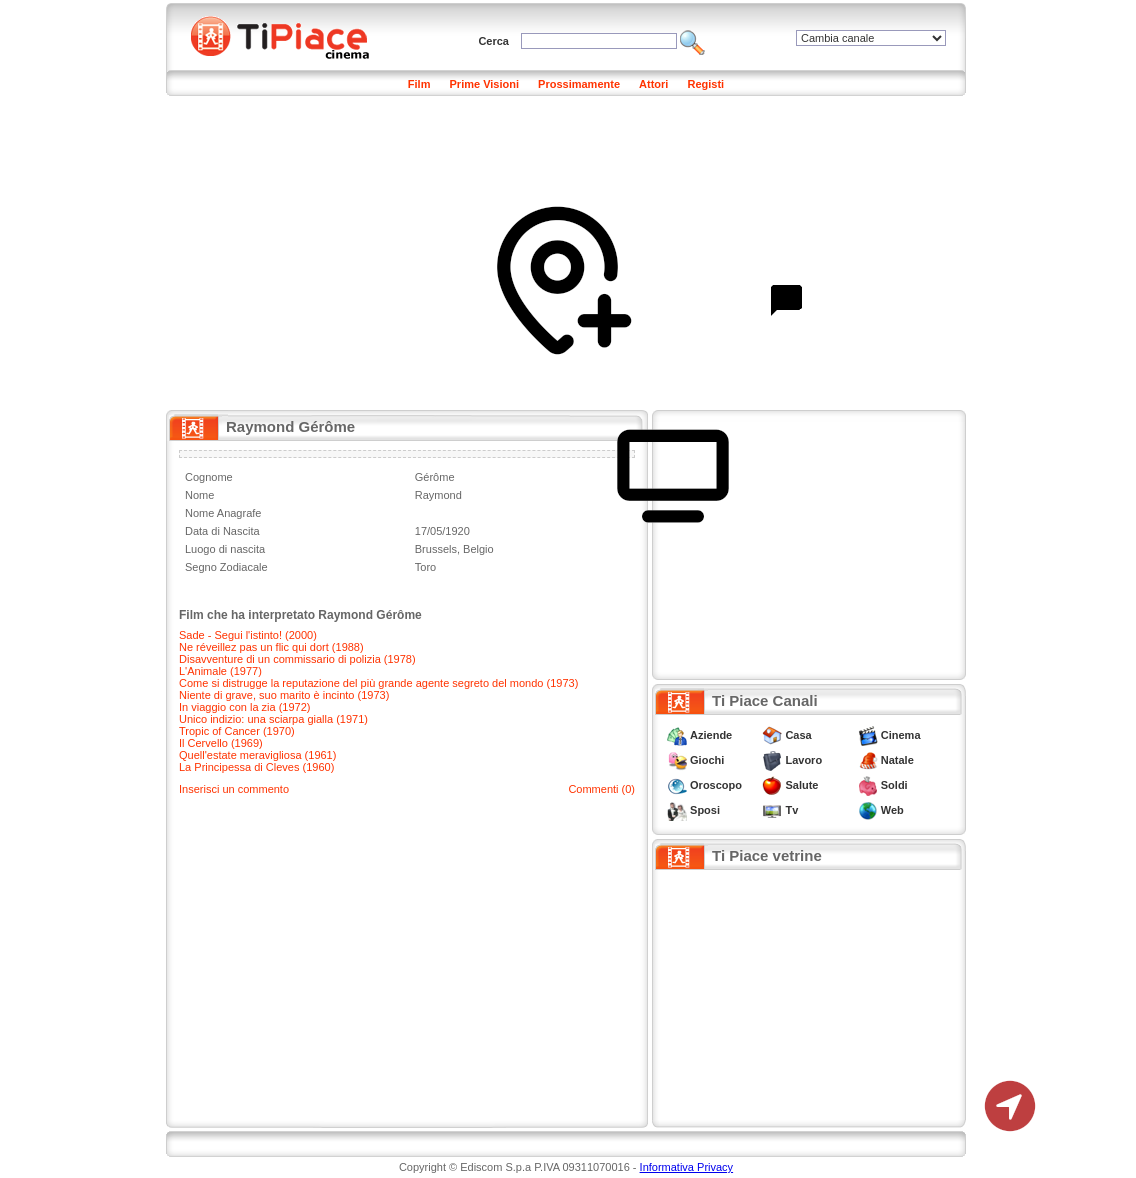 The image size is (1136, 1178). Describe the element at coordinates (786, 300) in the screenshot. I see `open chat or messaging` at that location.